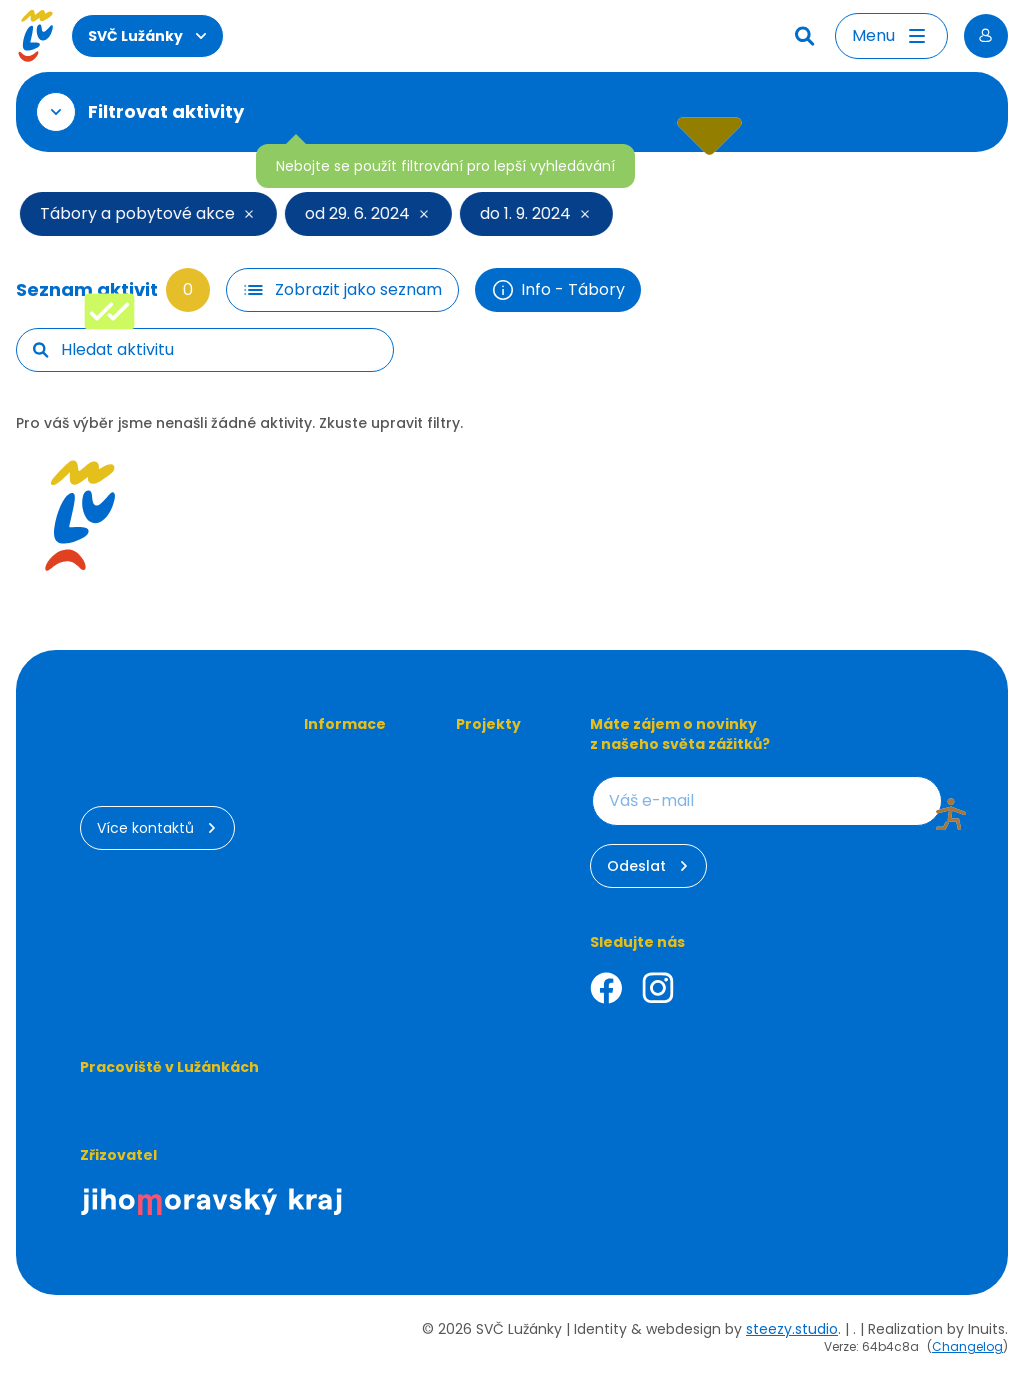  What do you see at coordinates (709, 133) in the screenshot?
I see `expand a dropdown menu` at bounding box center [709, 133].